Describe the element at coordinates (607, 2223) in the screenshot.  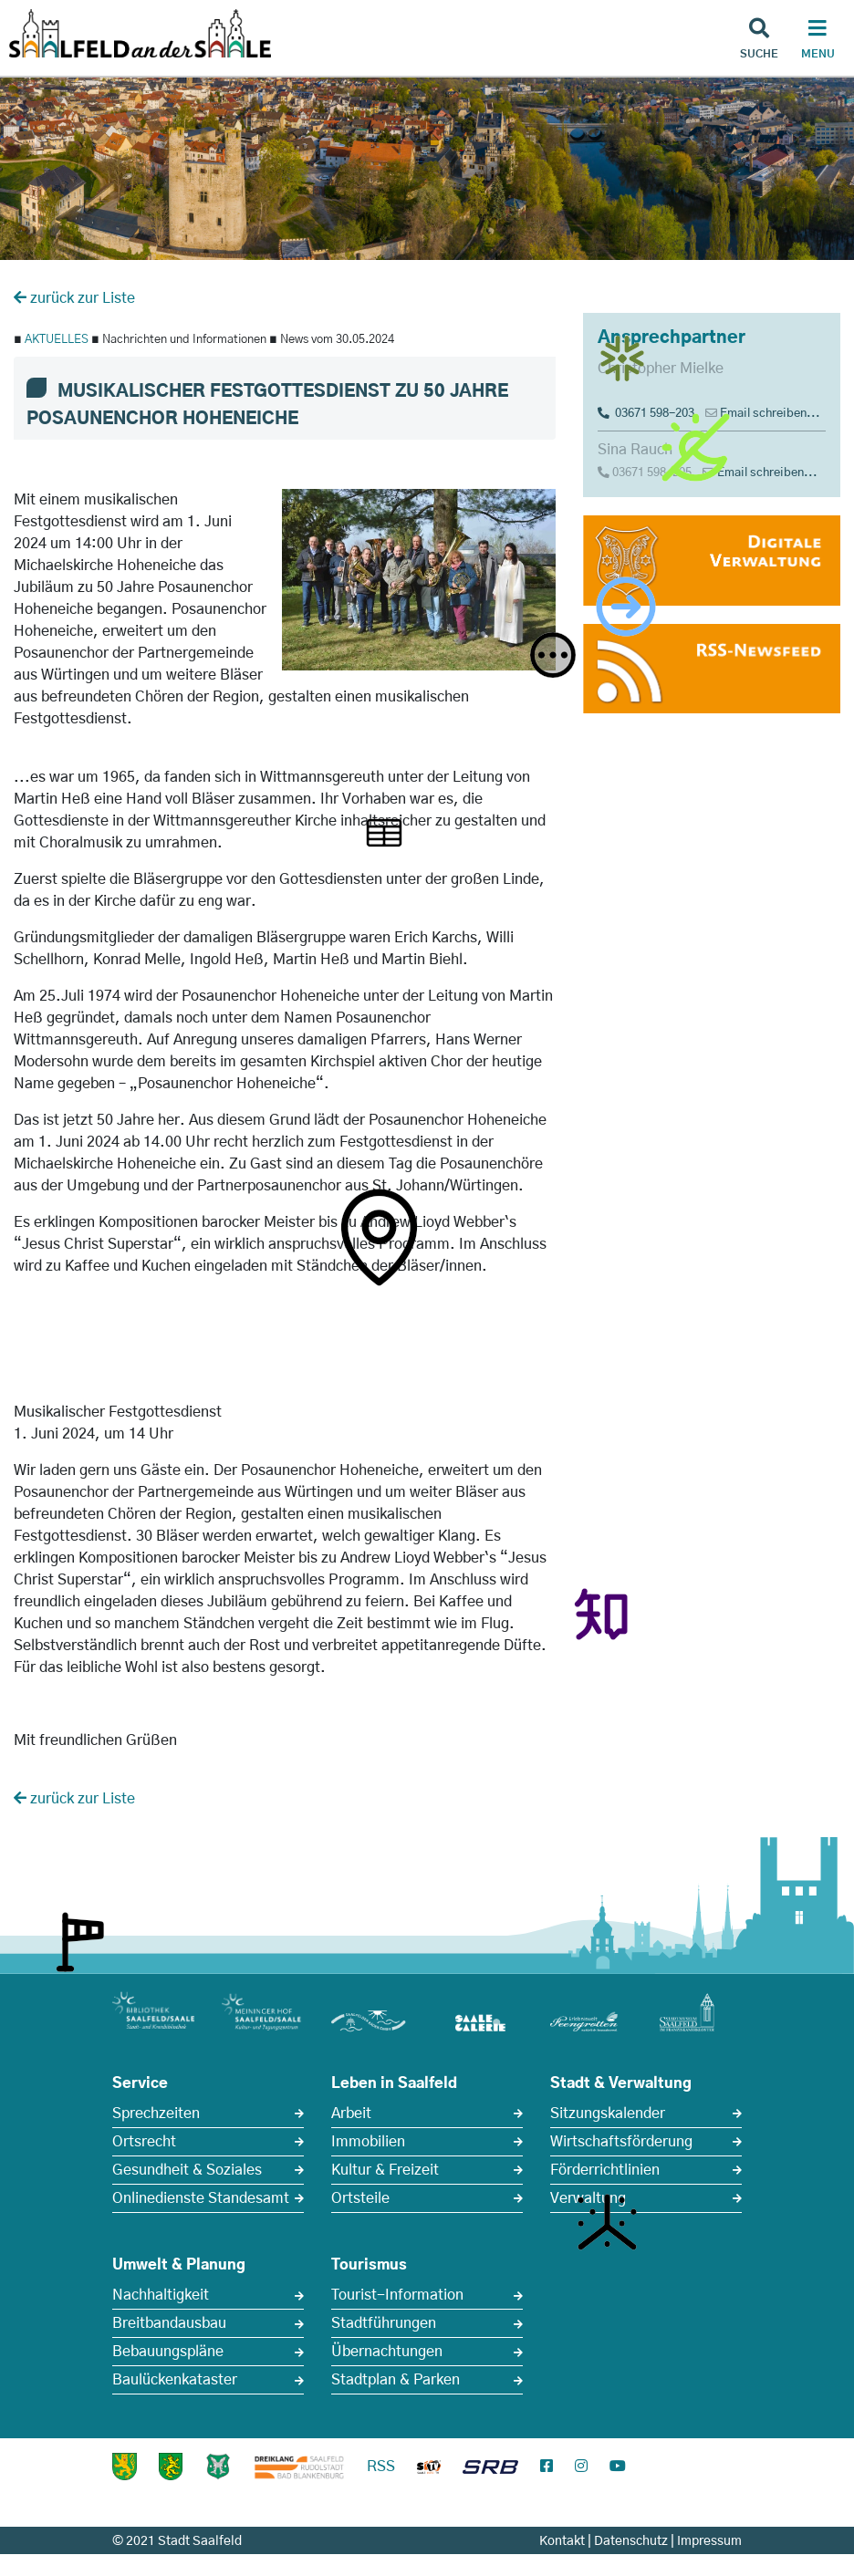
I see `view 3D scatter plot visualization` at that location.